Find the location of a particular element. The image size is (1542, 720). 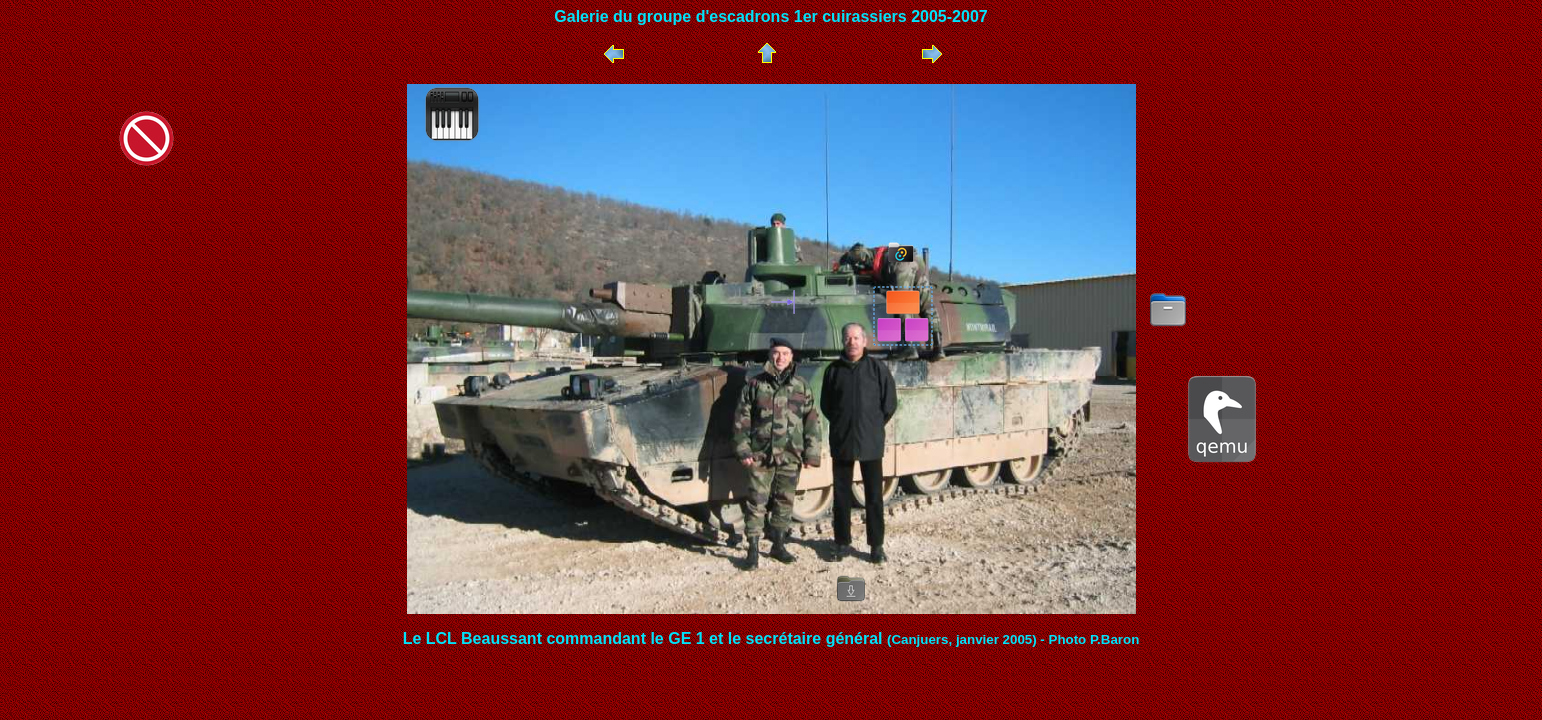

open the file manager is located at coordinates (1168, 309).